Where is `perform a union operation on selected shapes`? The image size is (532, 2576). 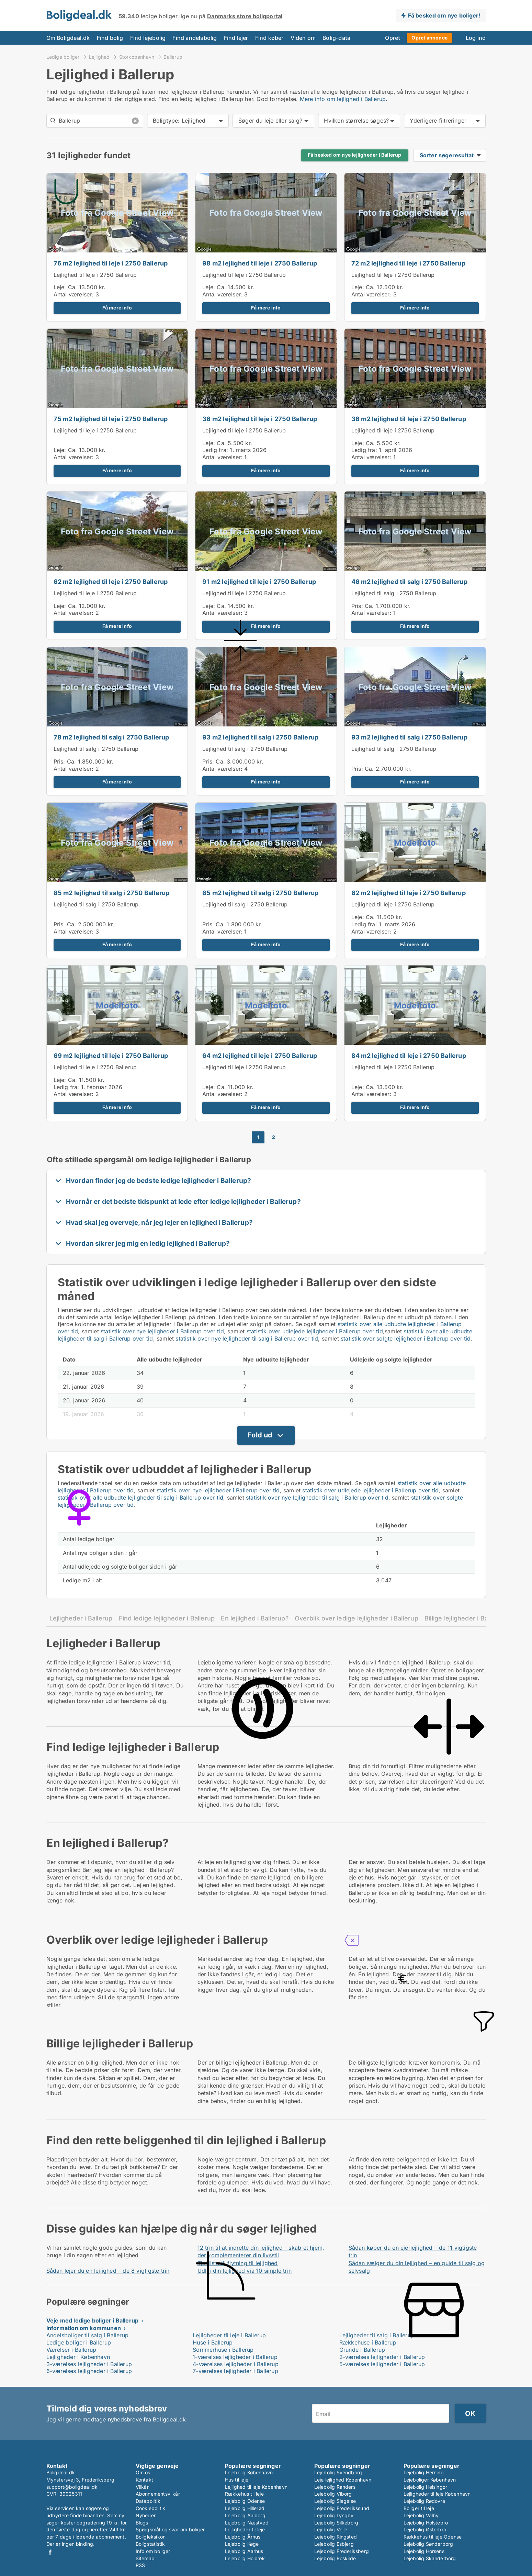
perform a union operation on selected shapes is located at coordinates (66, 190).